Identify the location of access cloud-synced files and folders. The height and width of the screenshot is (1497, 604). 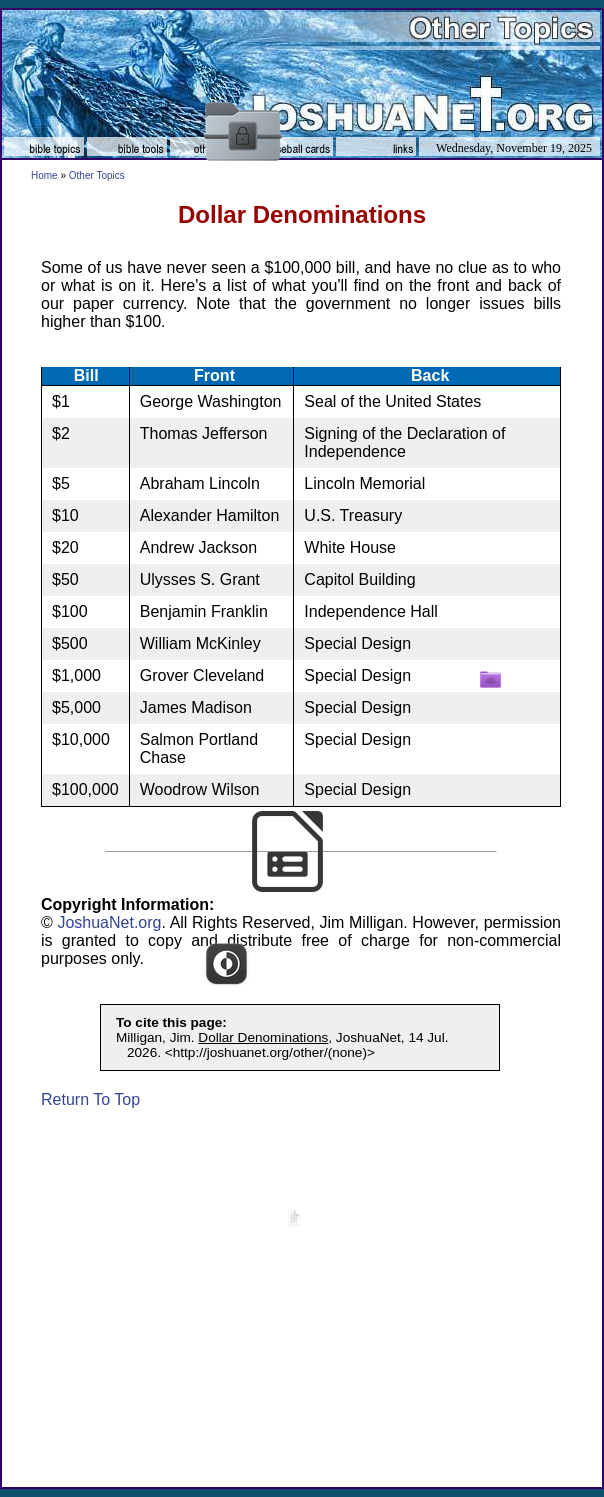
(490, 679).